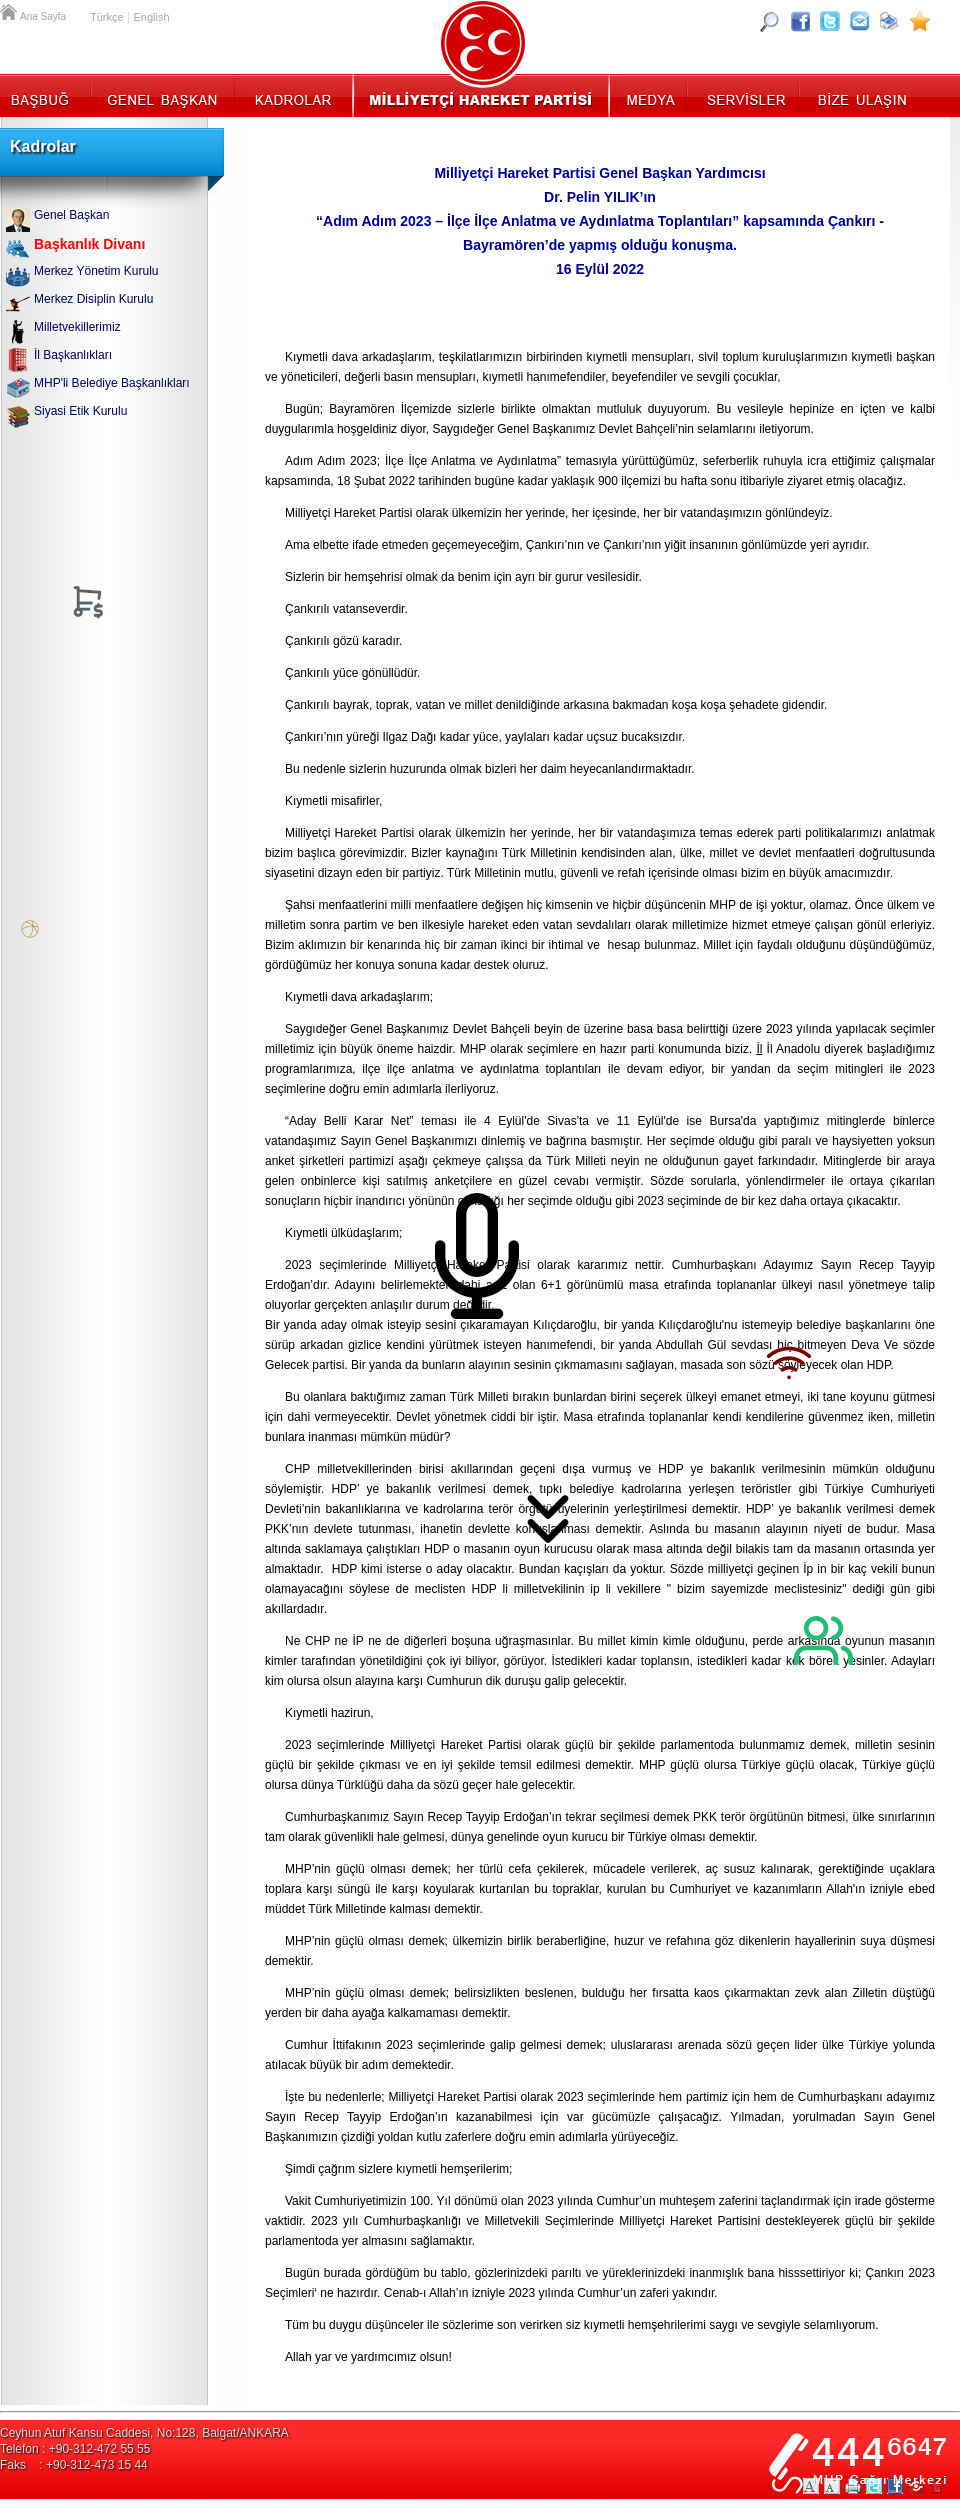 The width and height of the screenshot is (960, 2504). I want to click on access beach or vacation-related features, so click(30, 929).